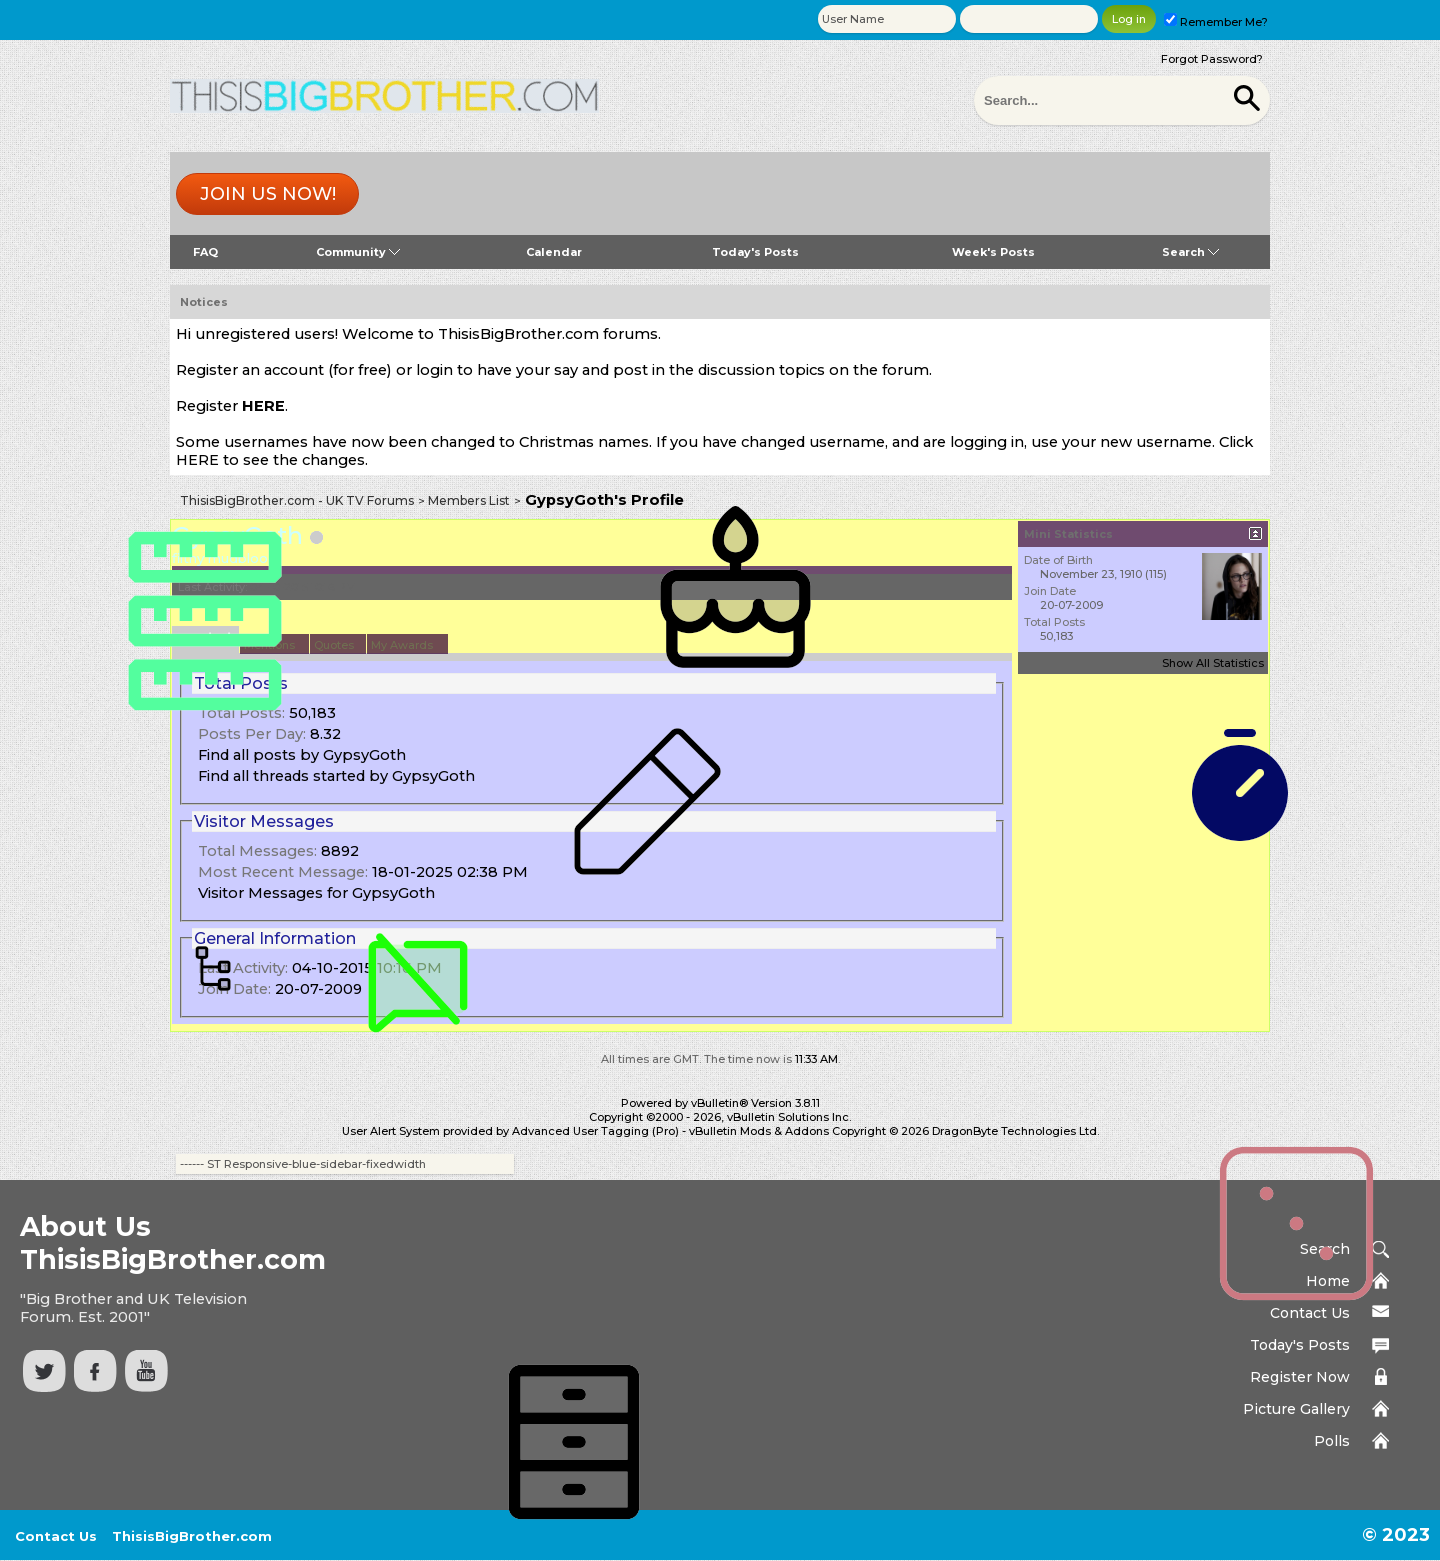 The image size is (1440, 1561). I want to click on roll or randomize a selection, so click(1296, 1223).